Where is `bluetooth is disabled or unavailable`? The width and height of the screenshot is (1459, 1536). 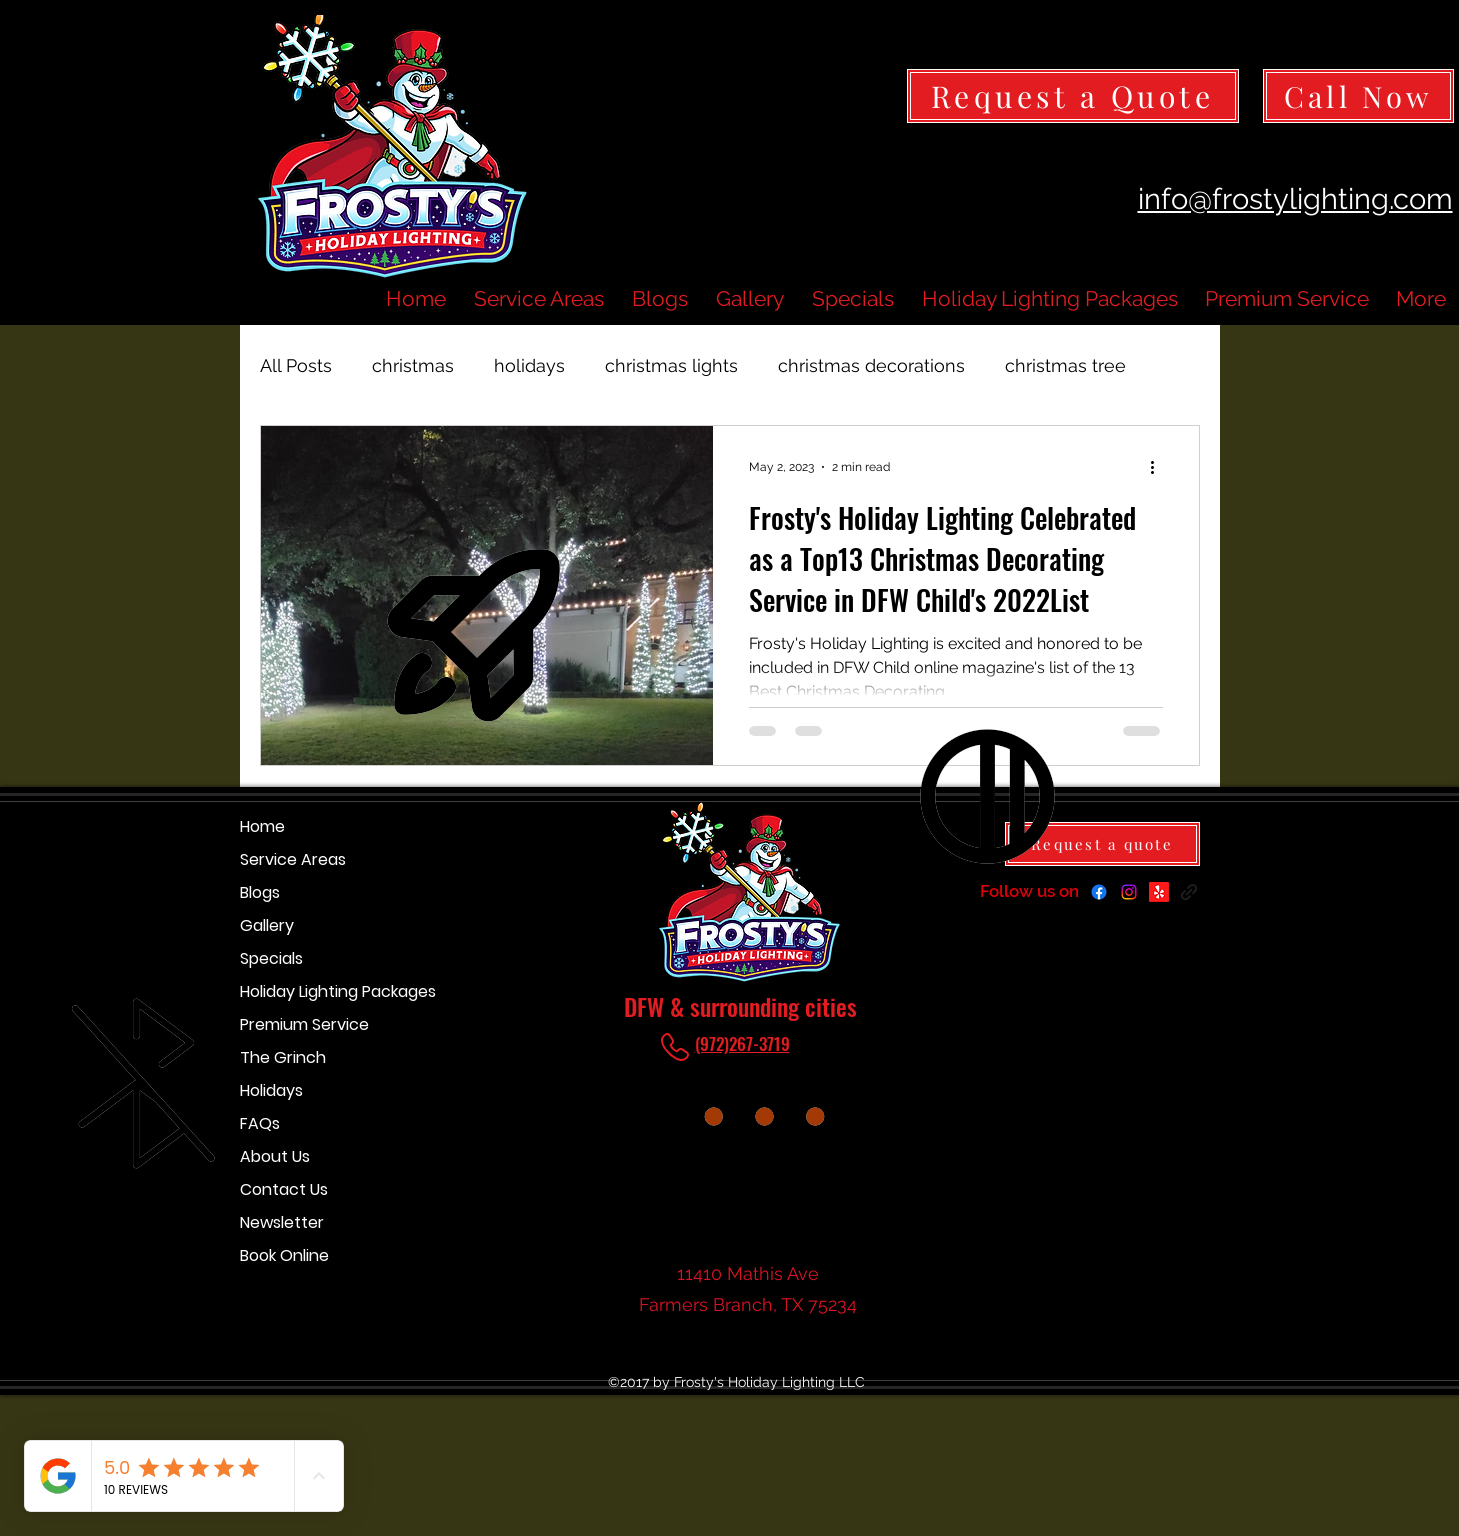 bluetooth is disabled or unavailable is located at coordinates (136, 1083).